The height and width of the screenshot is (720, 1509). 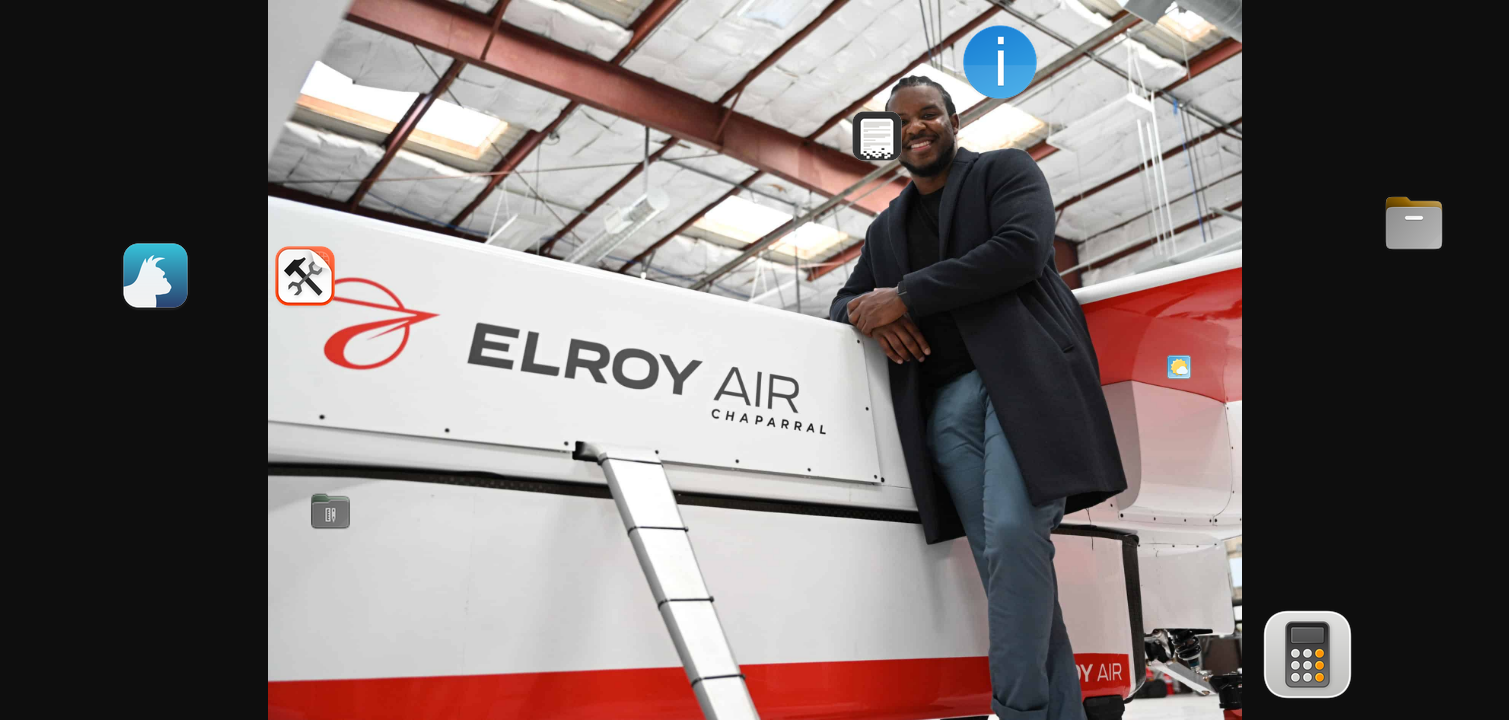 I want to click on open the file manager application, so click(x=1414, y=223).